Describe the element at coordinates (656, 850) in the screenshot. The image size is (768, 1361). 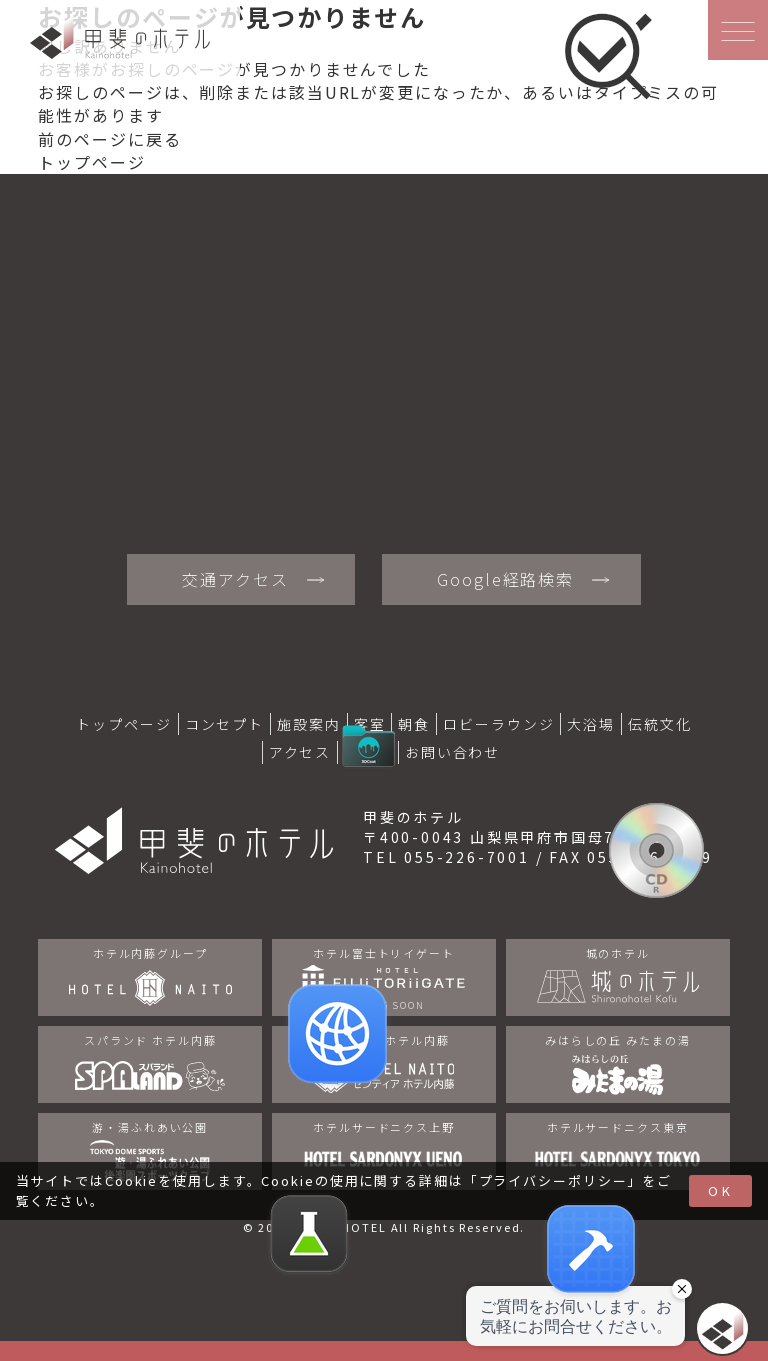
I see `a CD-R disc available for burning or writing data` at that location.